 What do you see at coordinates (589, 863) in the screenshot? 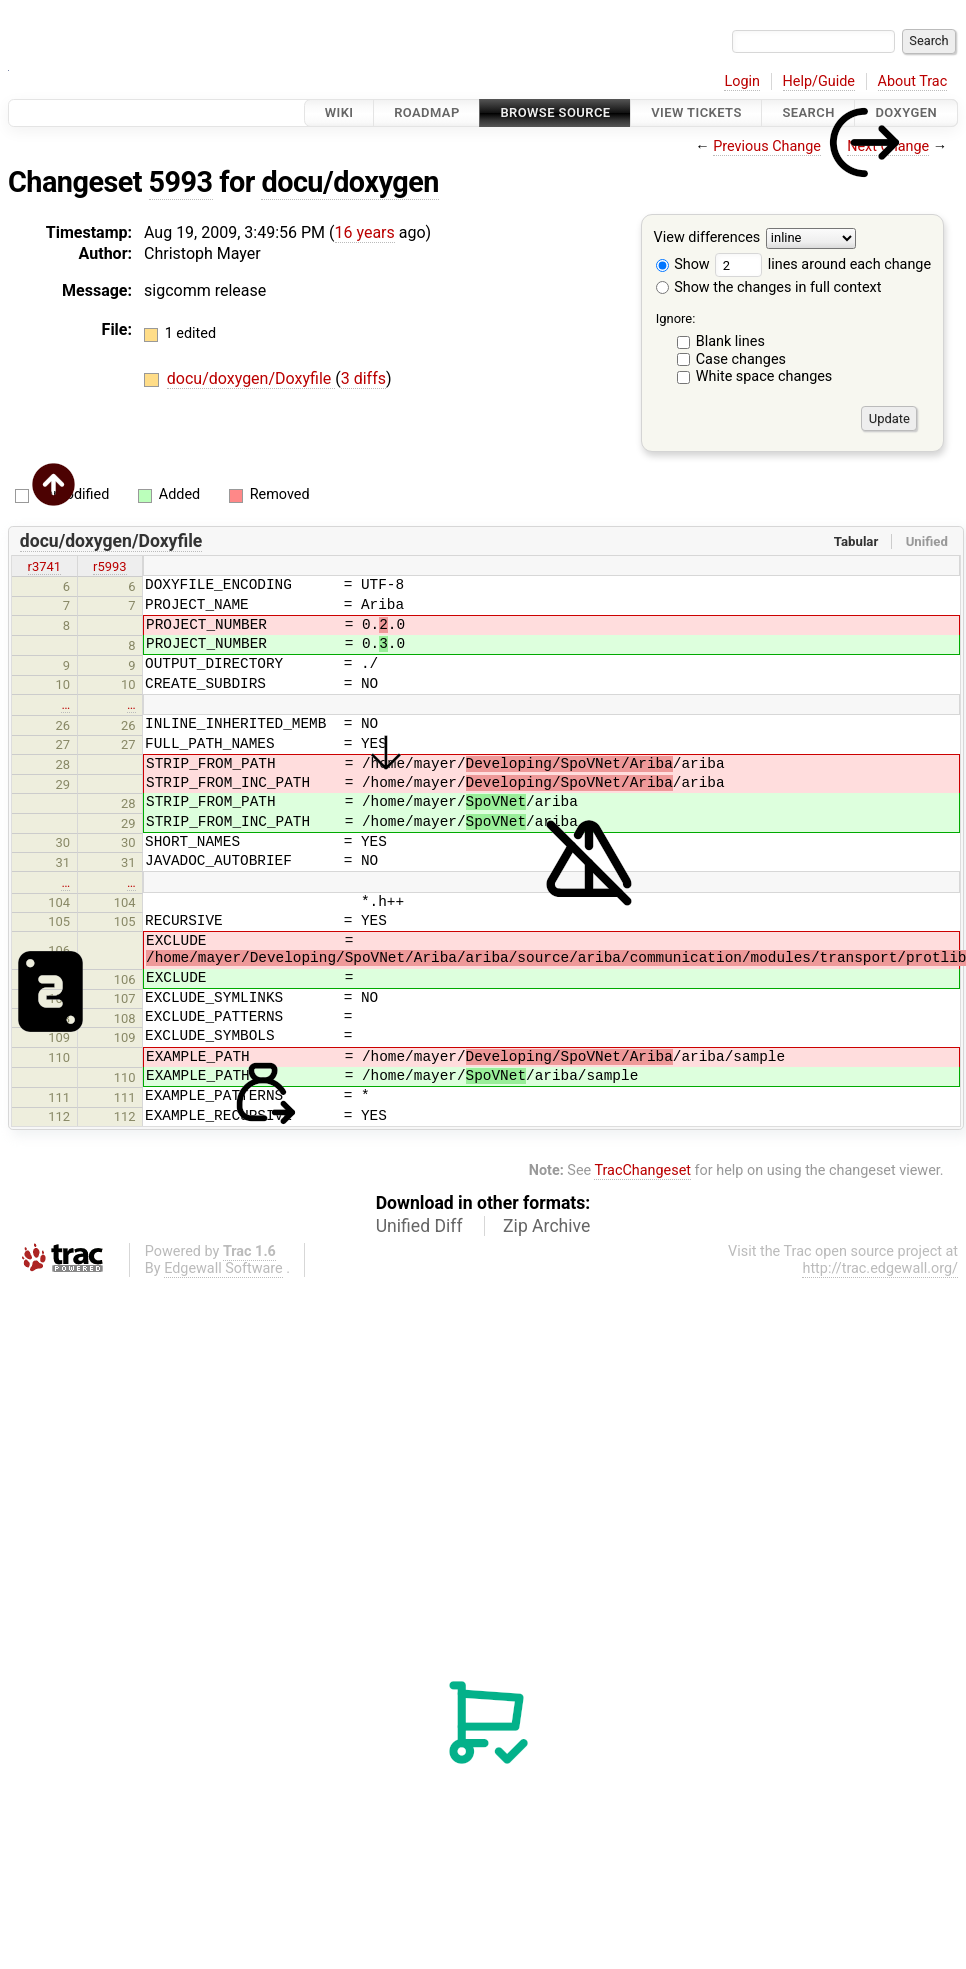
I see `hide details or additional information` at bounding box center [589, 863].